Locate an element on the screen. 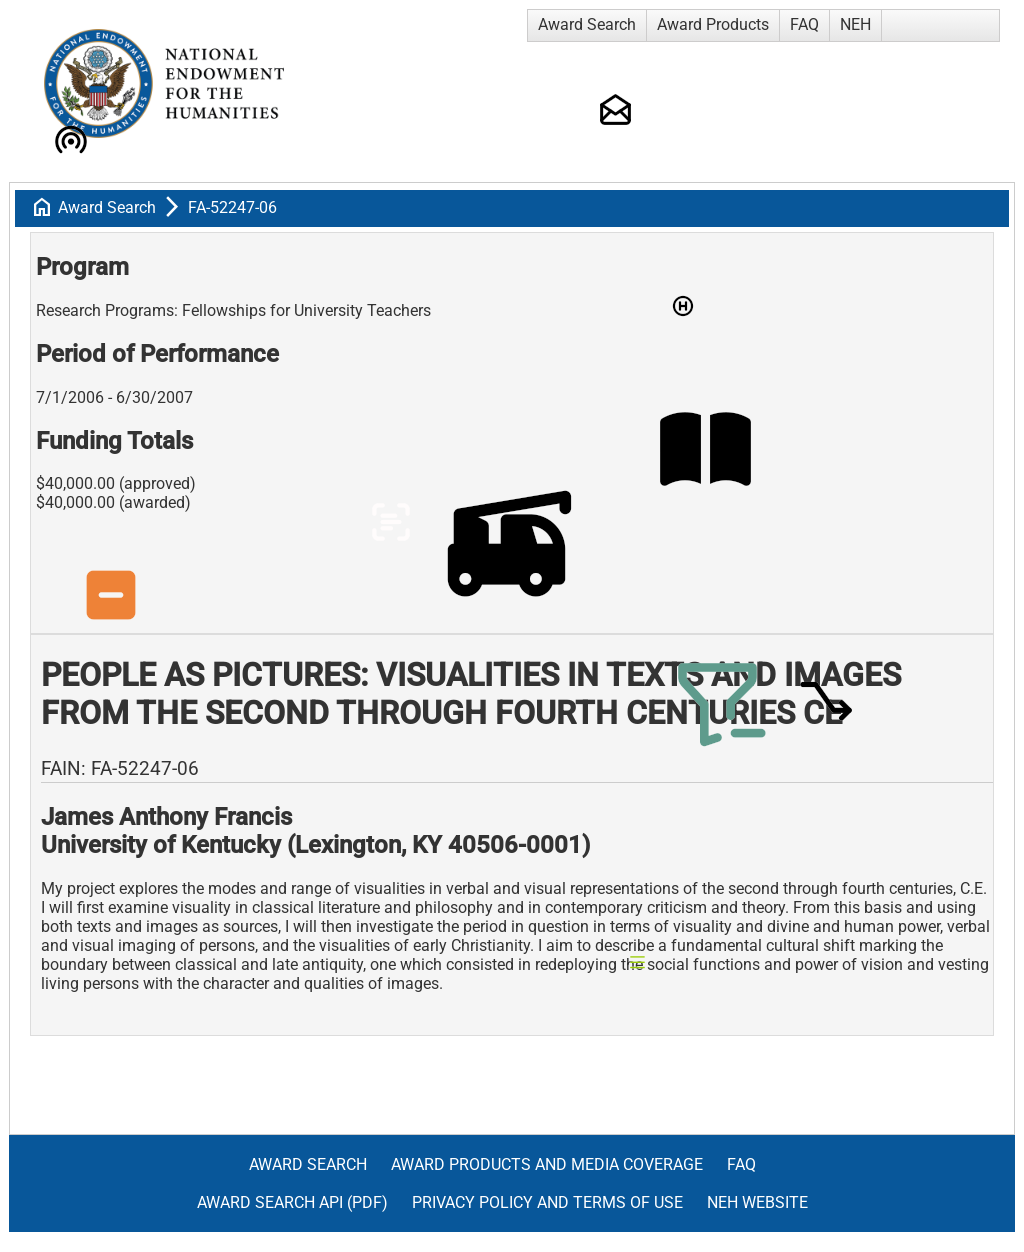 Image resolution: width=1024 pixels, height=1252 pixels. navigate to section H or category H is located at coordinates (683, 306).